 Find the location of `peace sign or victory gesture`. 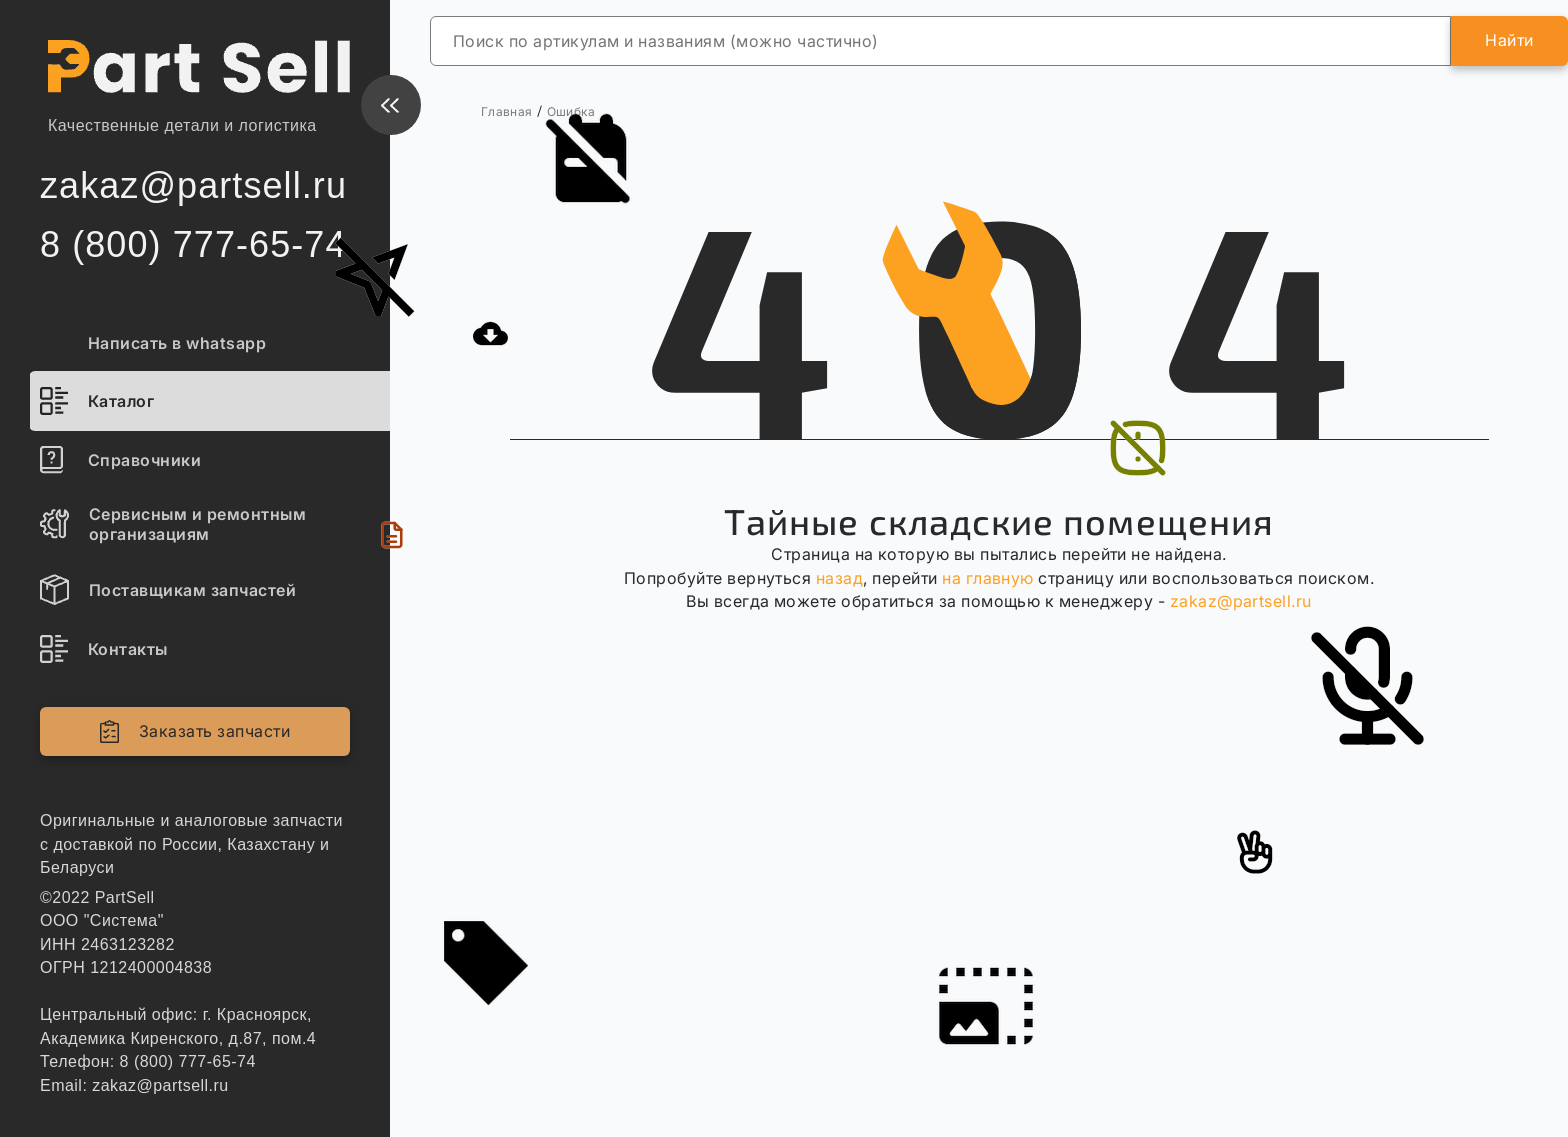

peace sign or victory gesture is located at coordinates (1256, 852).